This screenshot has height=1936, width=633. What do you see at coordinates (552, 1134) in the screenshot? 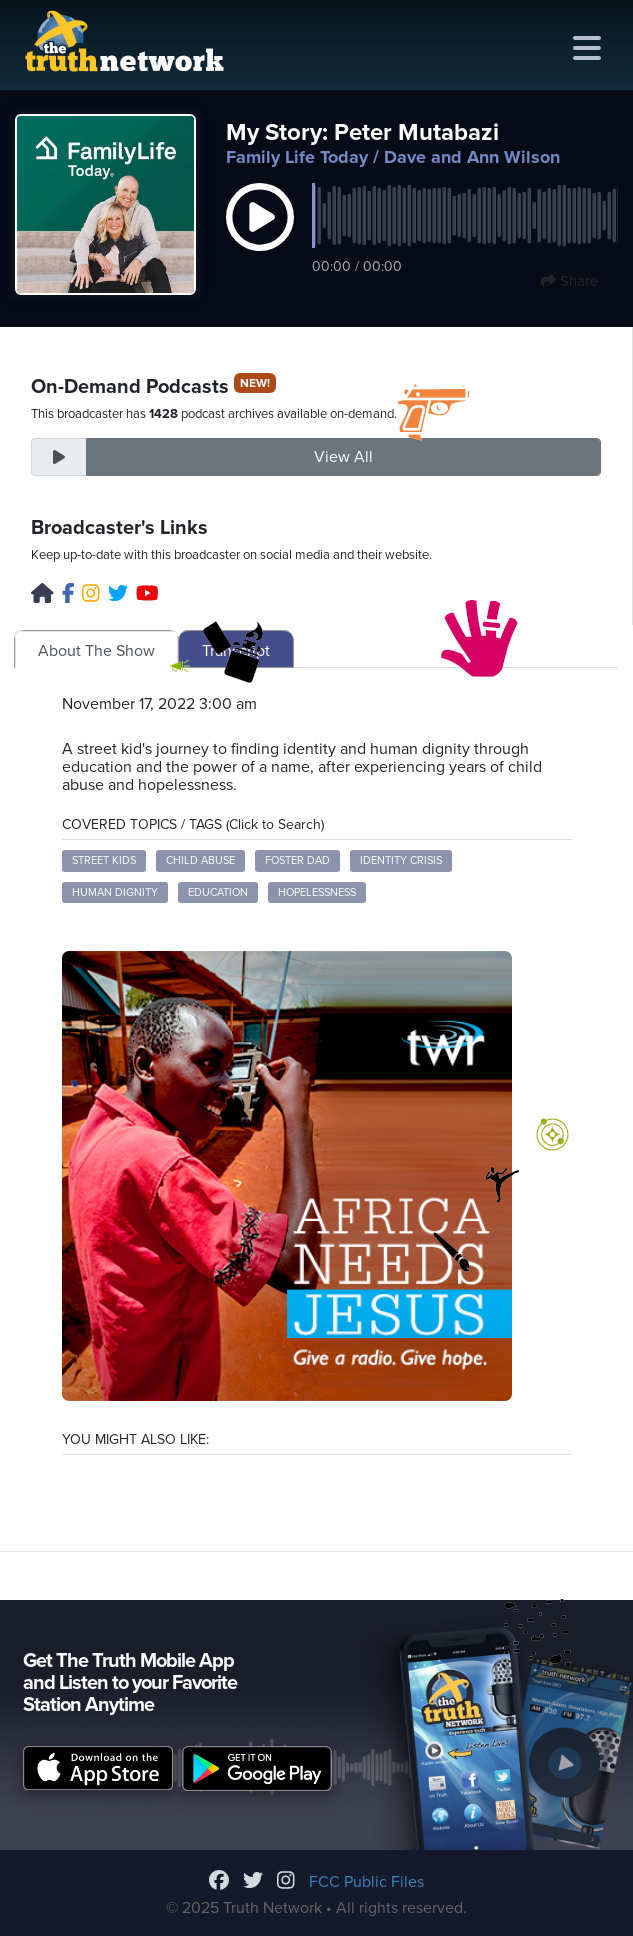
I see `access orbital mechanics or space simulation features` at bounding box center [552, 1134].